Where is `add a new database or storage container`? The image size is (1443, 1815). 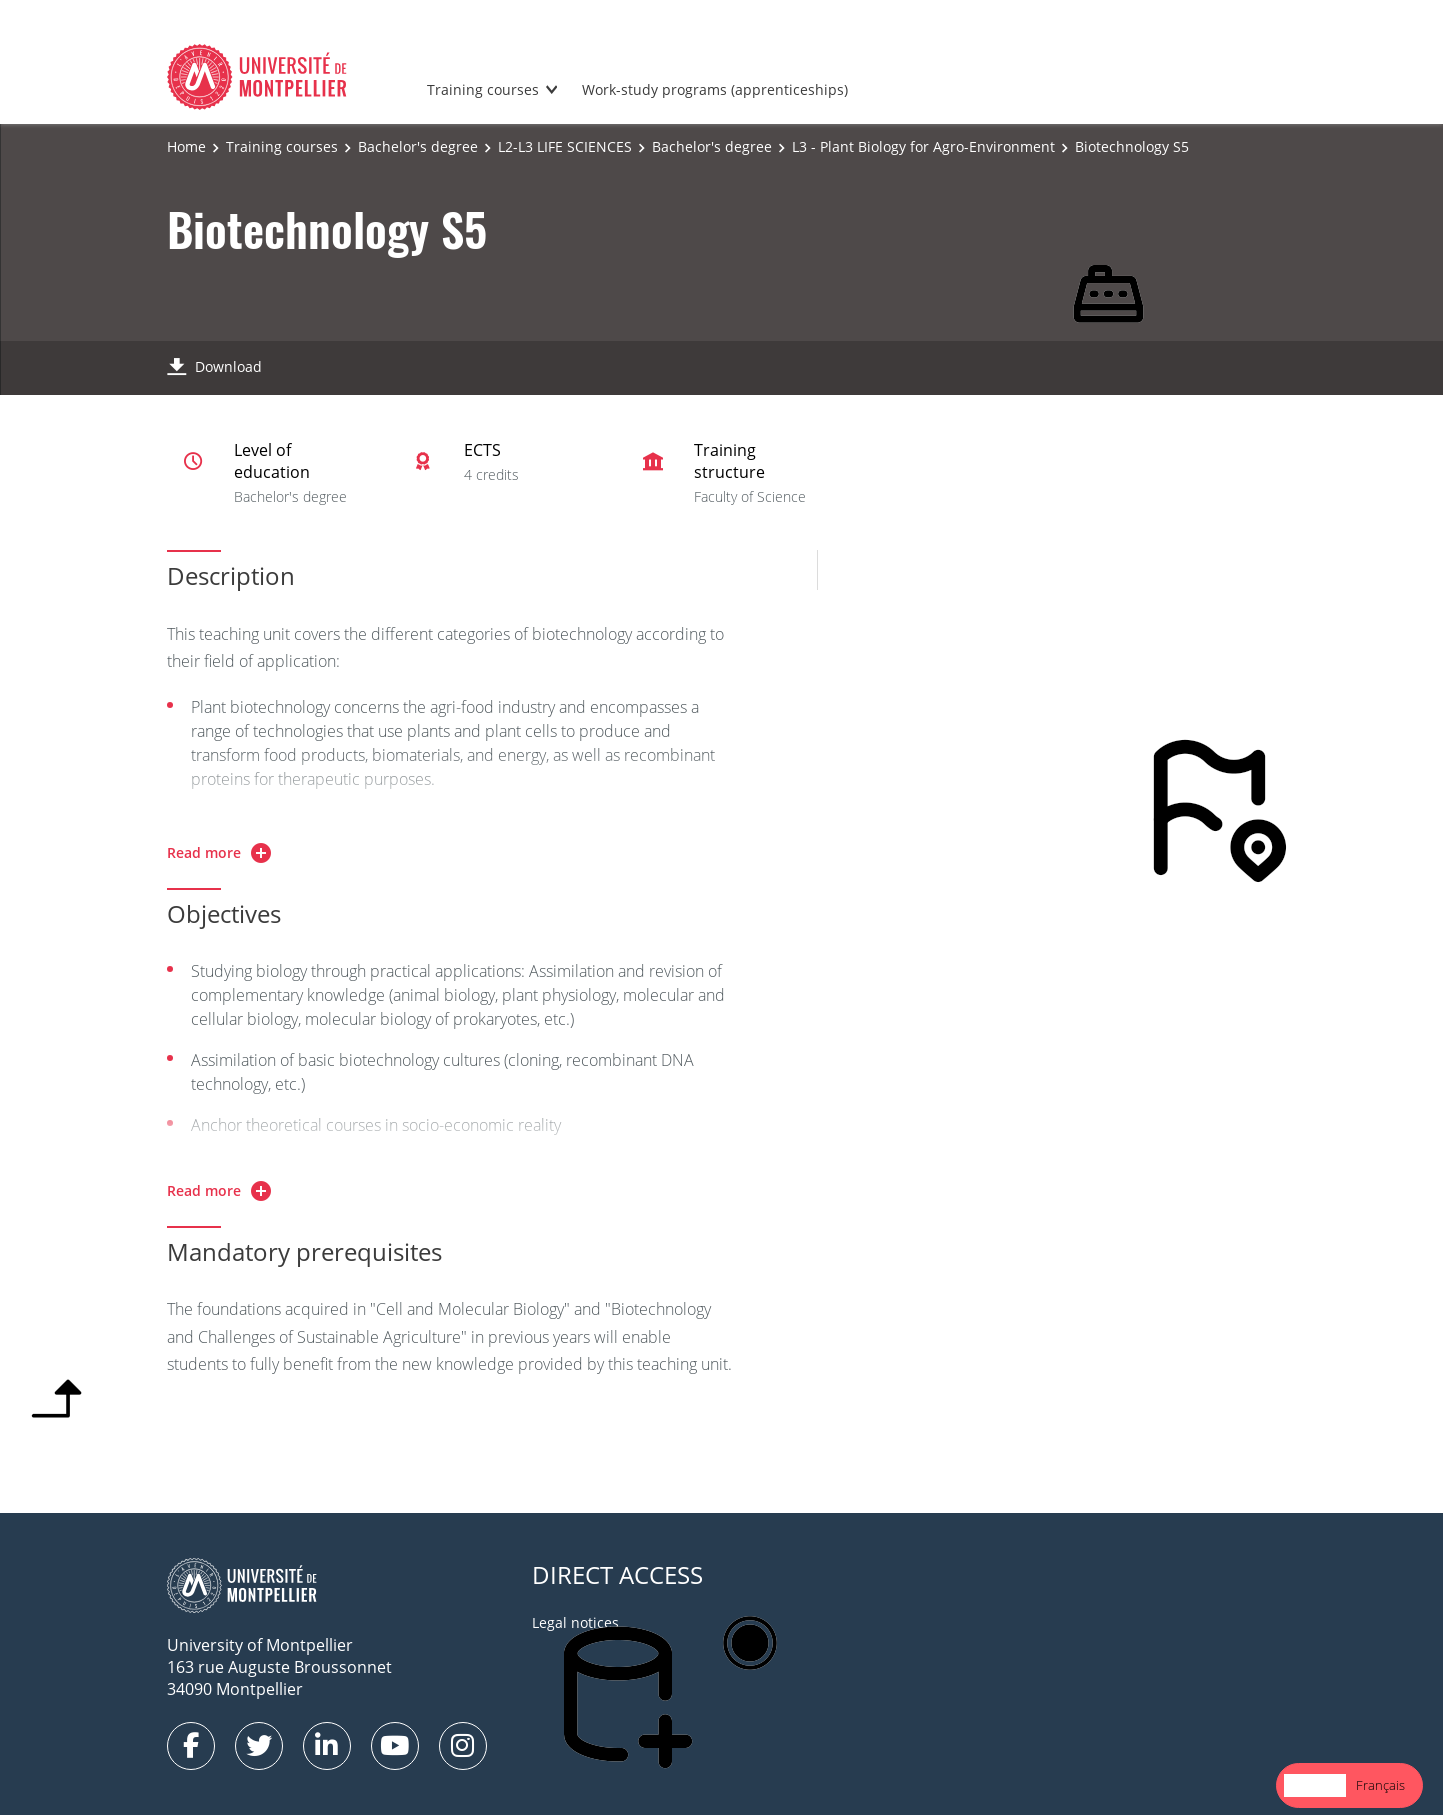 add a new database or storage container is located at coordinates (618, 1694).